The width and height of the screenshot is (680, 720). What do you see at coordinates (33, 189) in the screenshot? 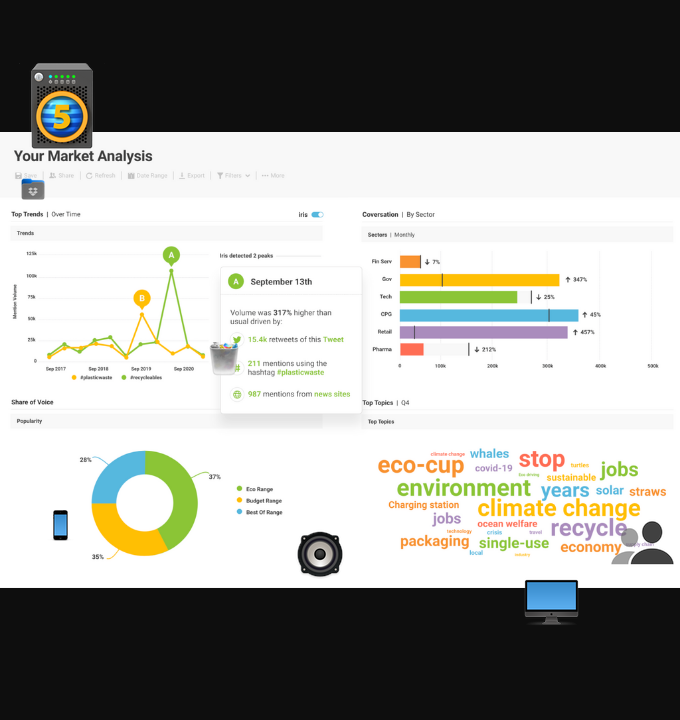
I see `open your Dropbox folder` at bounding box center [33, 189].